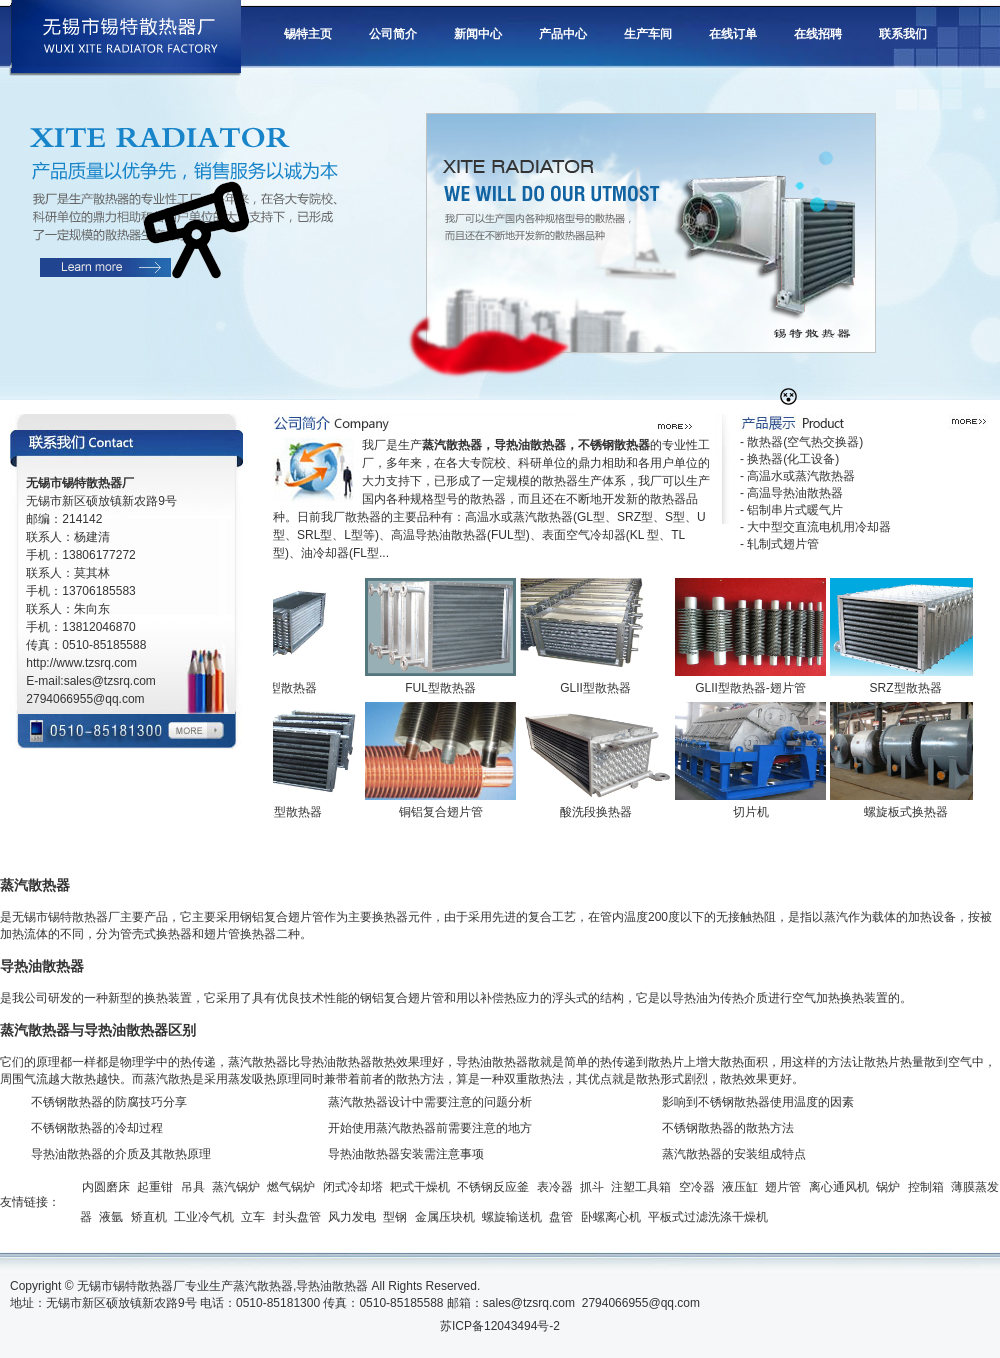 This screenshot has width=1000, height=1358. Describe the element at coordinates (788, 396) in the screenshot. I see `indicates an error or system crash` at that location.